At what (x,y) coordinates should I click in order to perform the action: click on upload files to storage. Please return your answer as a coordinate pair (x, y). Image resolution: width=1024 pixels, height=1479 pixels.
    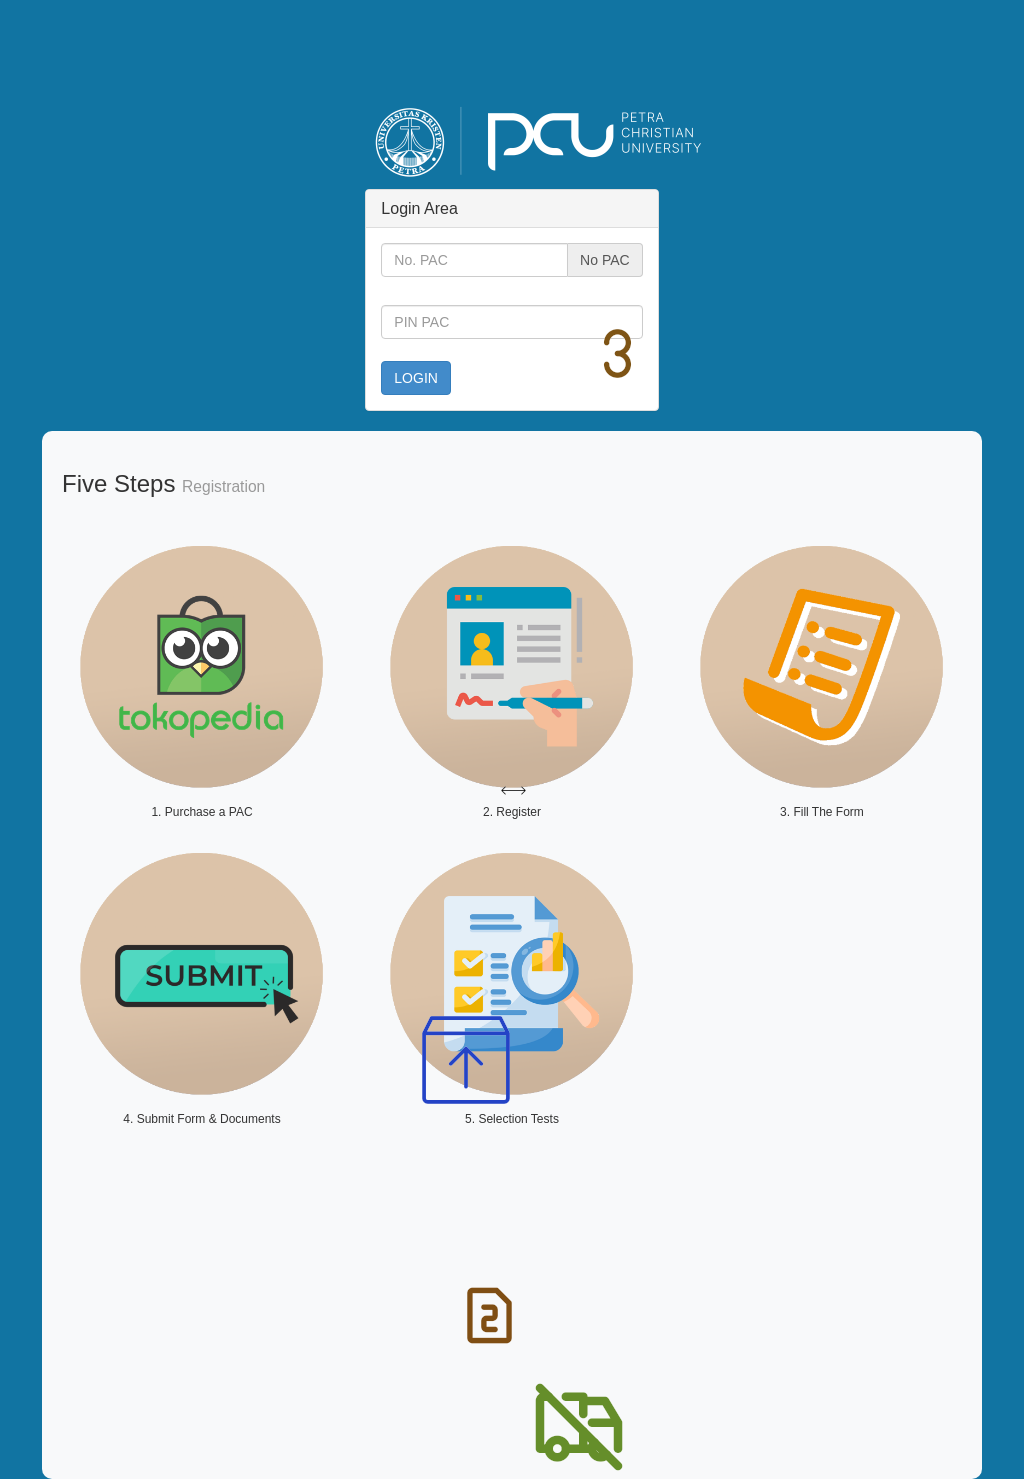
    Looking at the image, I should click on (466, 1060).